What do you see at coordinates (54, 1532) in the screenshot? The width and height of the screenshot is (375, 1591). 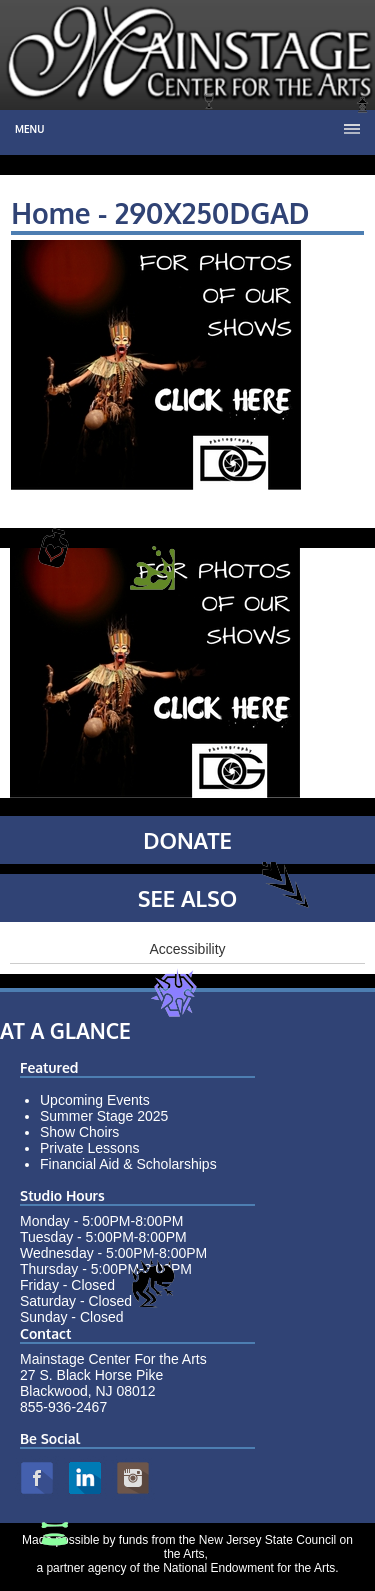 I see `access pet feeding schedule` at bounding box center [54, 1532].